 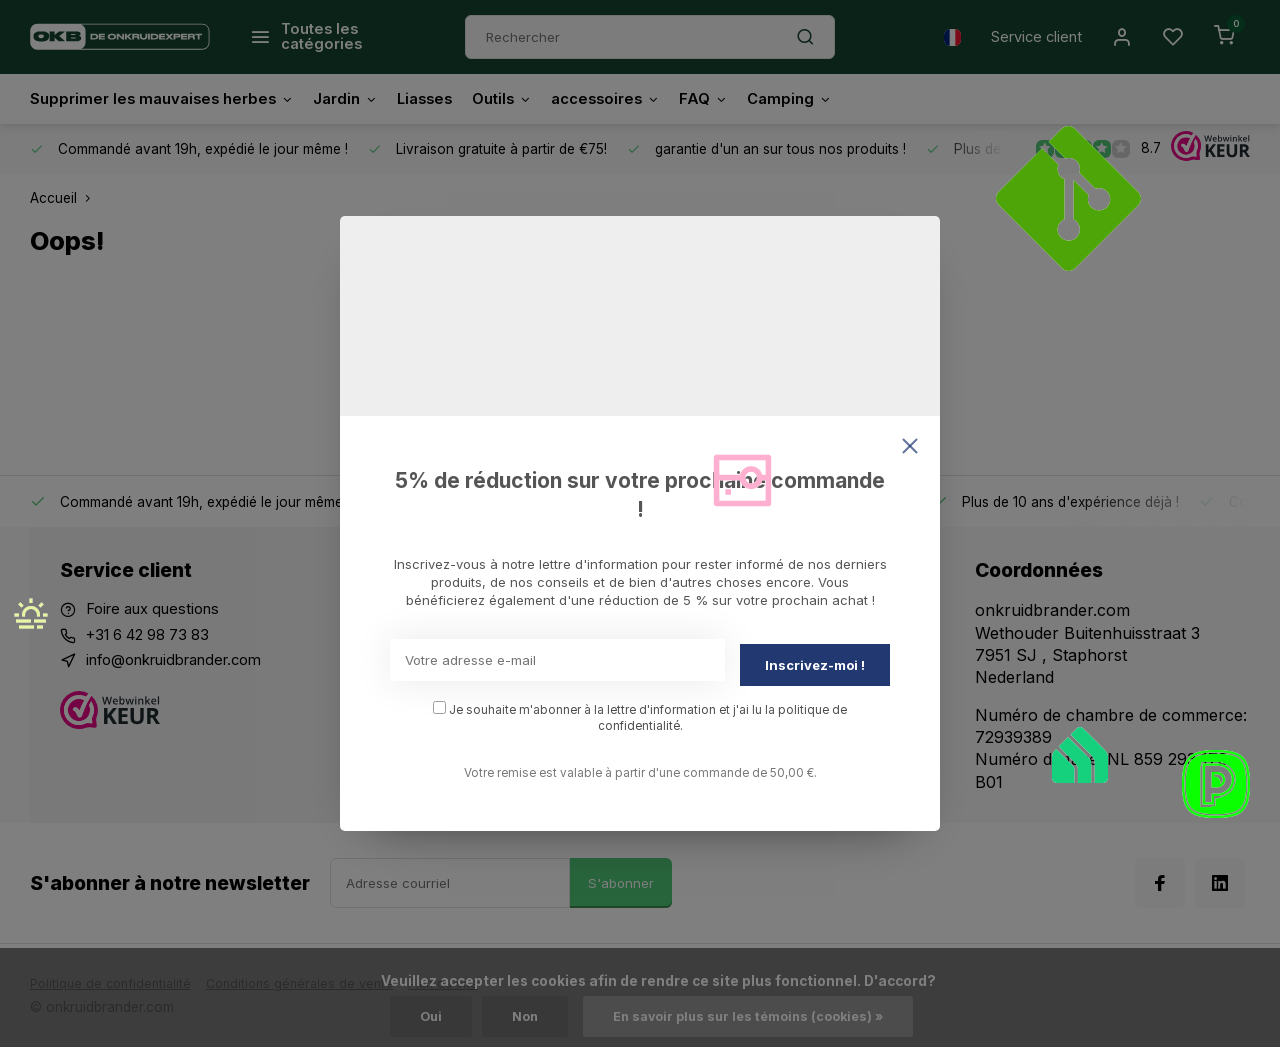 I want to click on start a presentation or slideshow, so click(x=742, y=480).